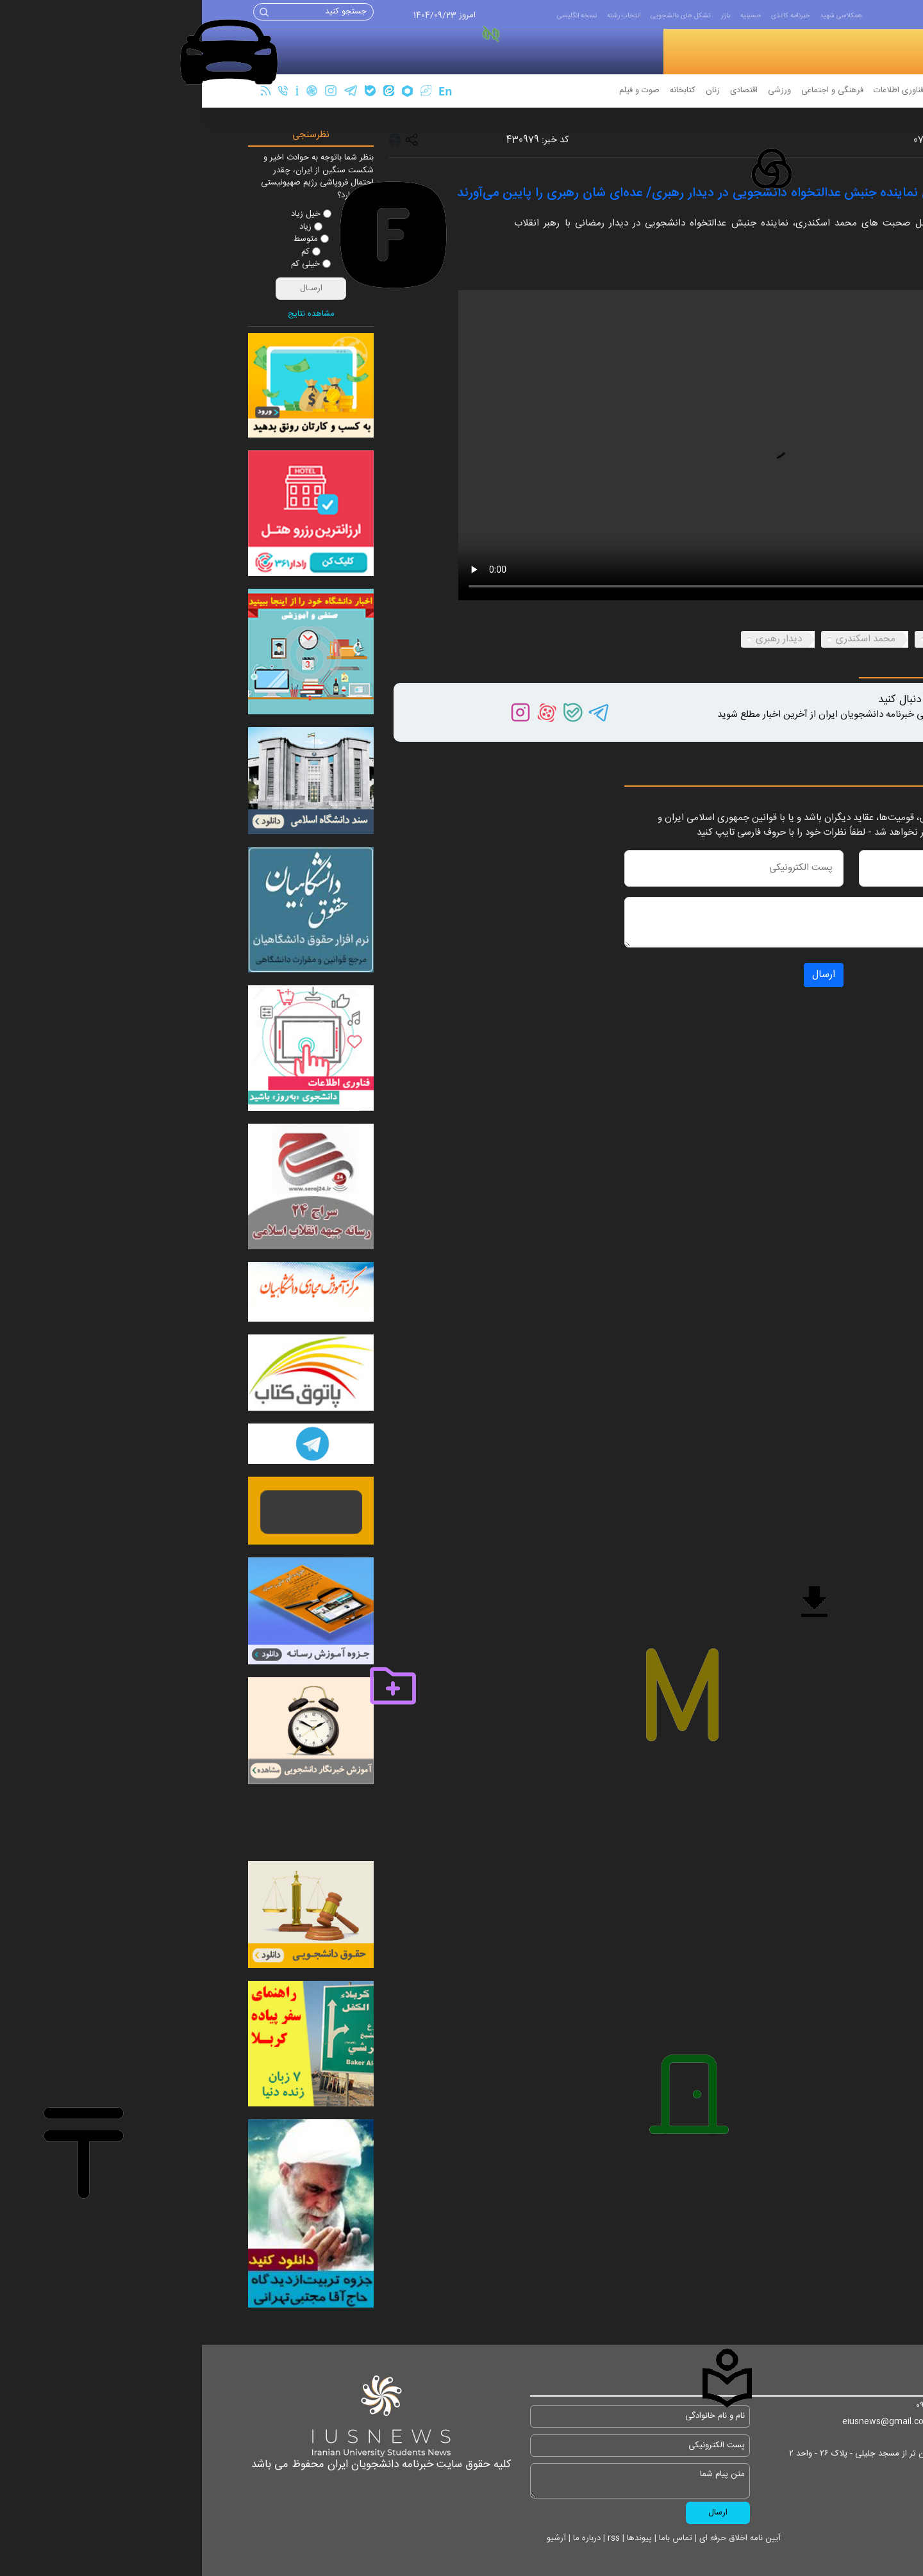 Image resolution: width=923 pixels, height=2576 pixels. I want to click on disable workout tracking, so click(491, 34).